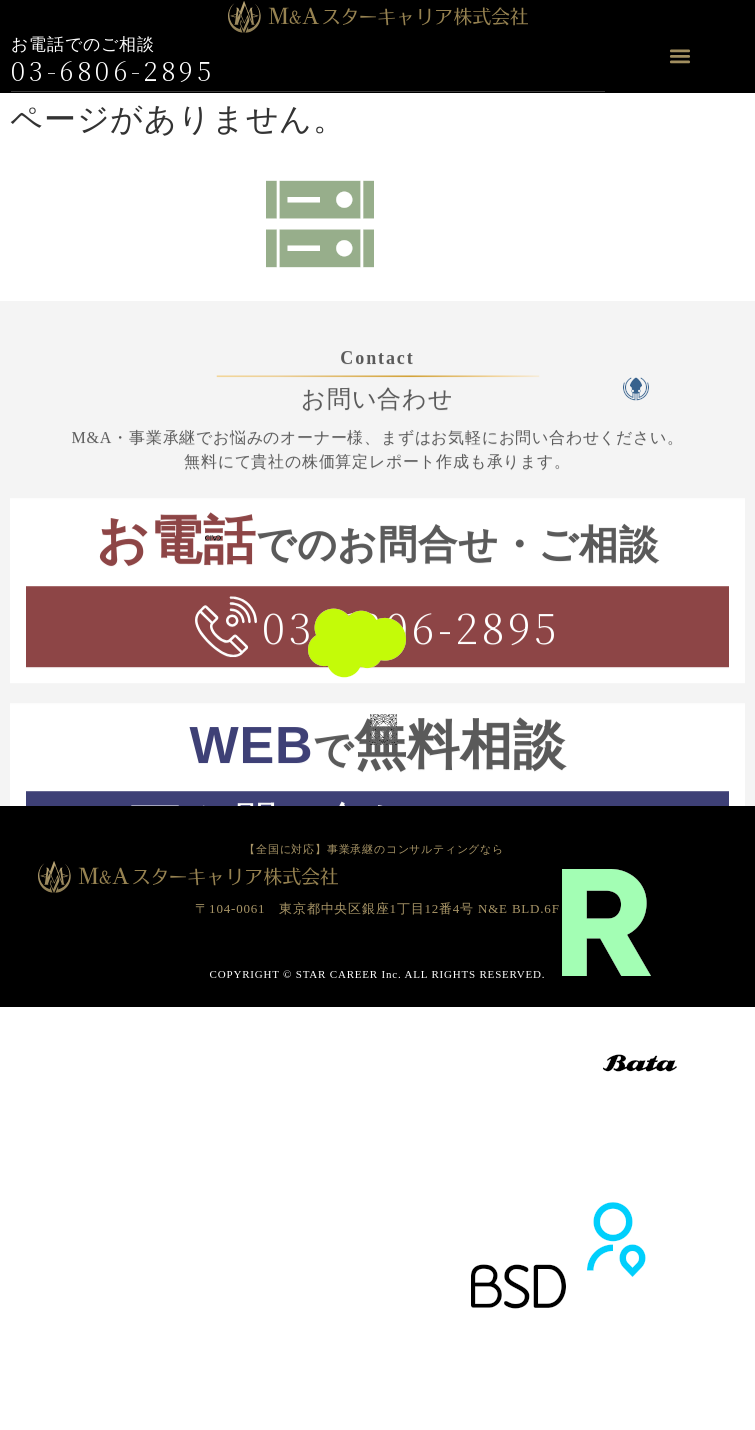  What do you see at coordinates (213, 538) in the screenshot?
I see `civo cloud platform logo` at bounding box center [213, 538].